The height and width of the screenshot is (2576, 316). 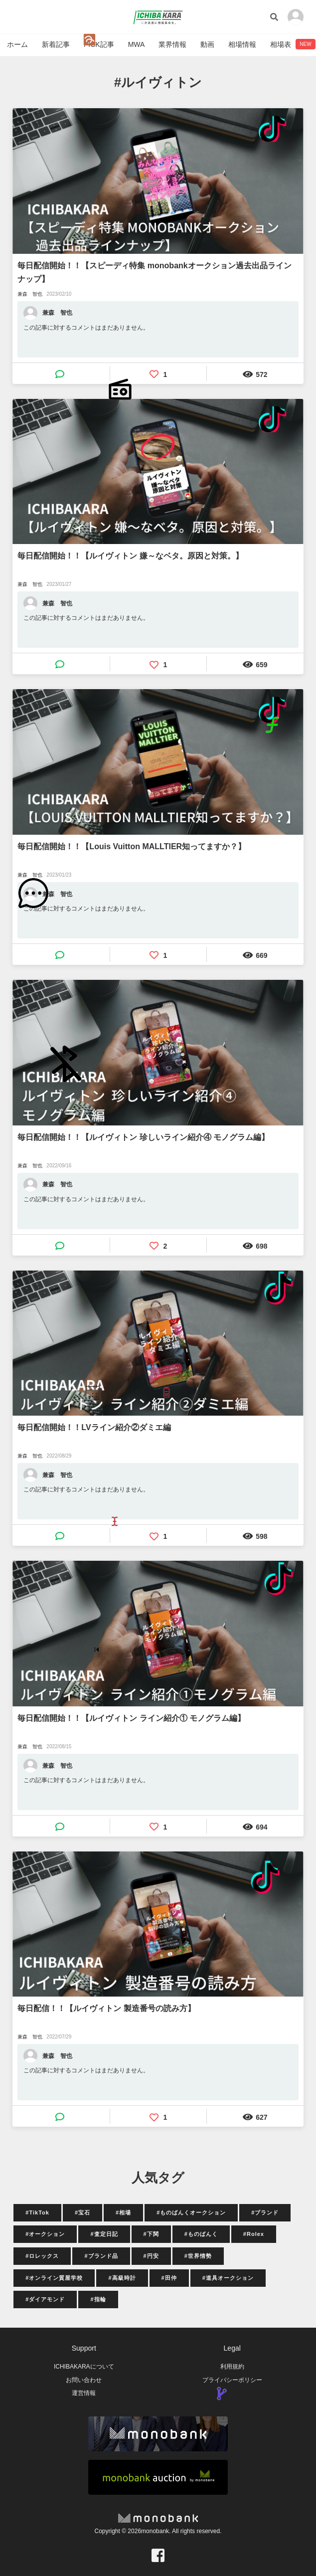 I want to click on view calendar events, so click(x=93, y=1393).